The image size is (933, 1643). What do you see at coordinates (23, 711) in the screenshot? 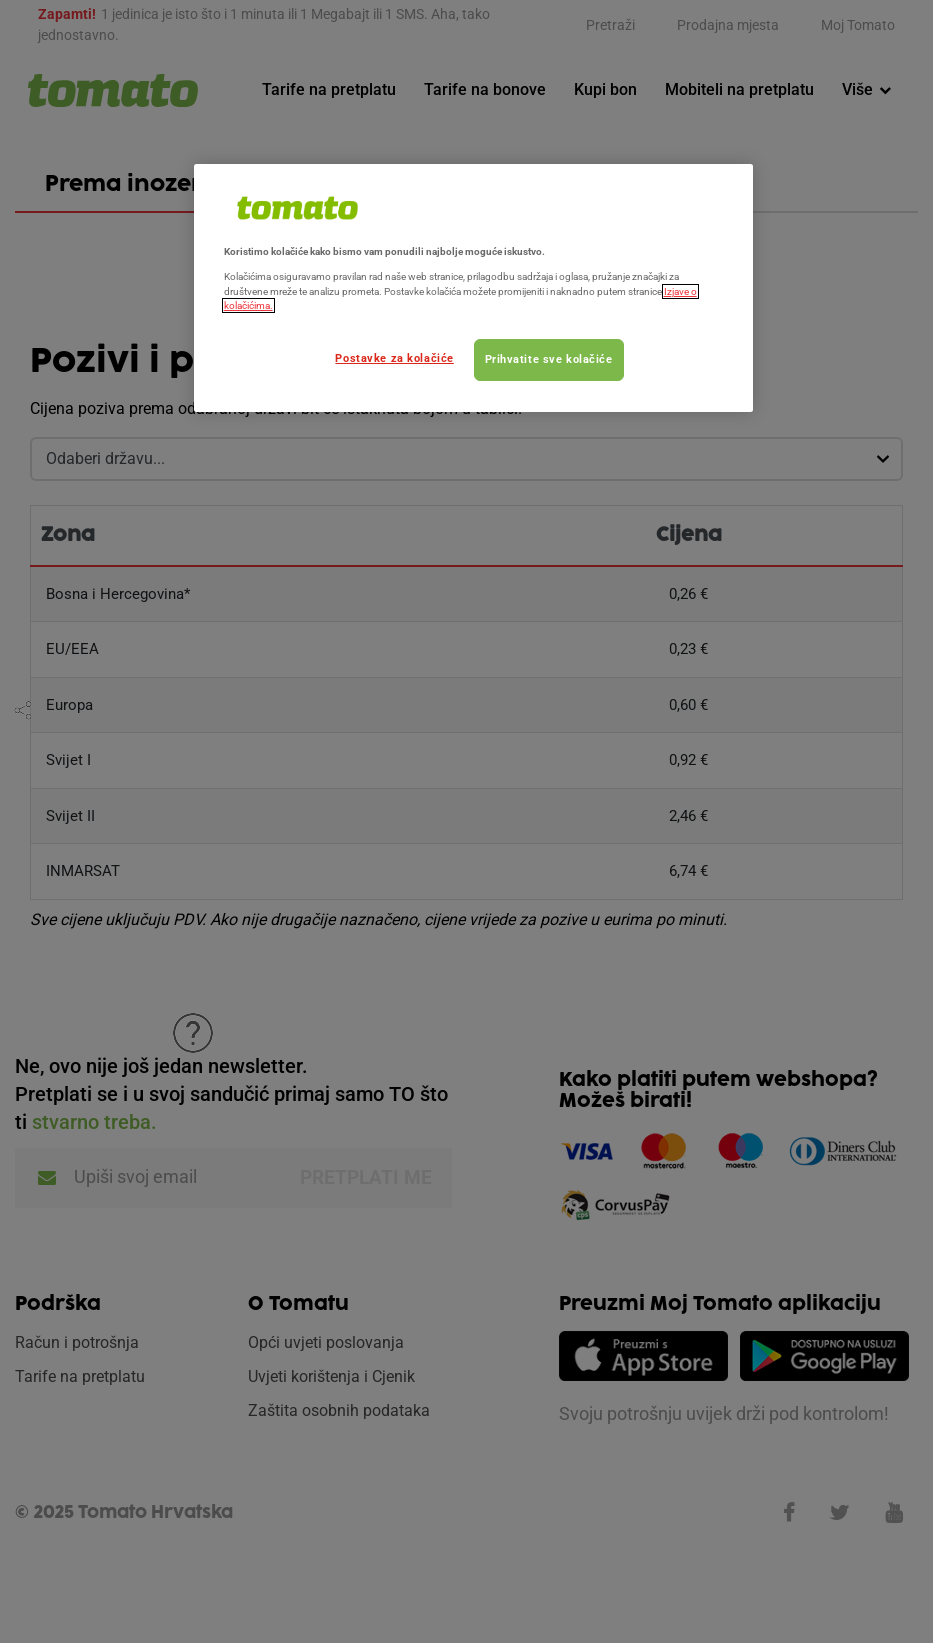
I see `access screen sharing or remote desktop settings` at bounding box center [23, 711].